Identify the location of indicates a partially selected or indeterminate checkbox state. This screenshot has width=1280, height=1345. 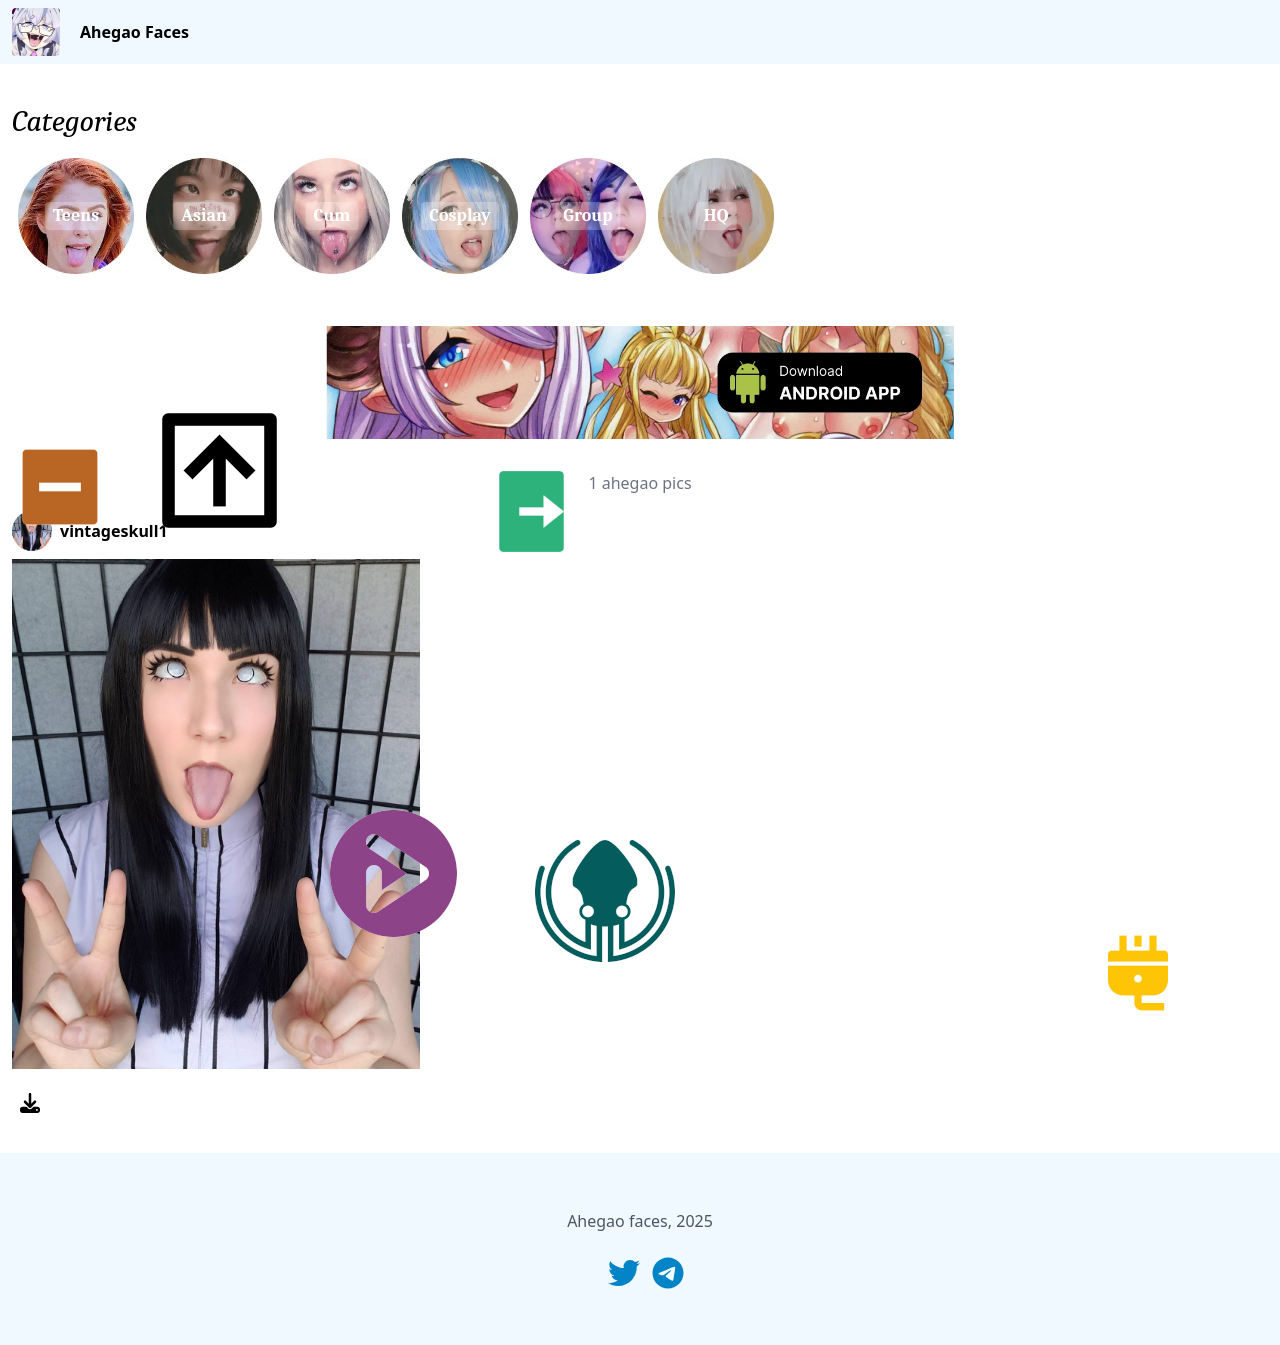
(60, 487).